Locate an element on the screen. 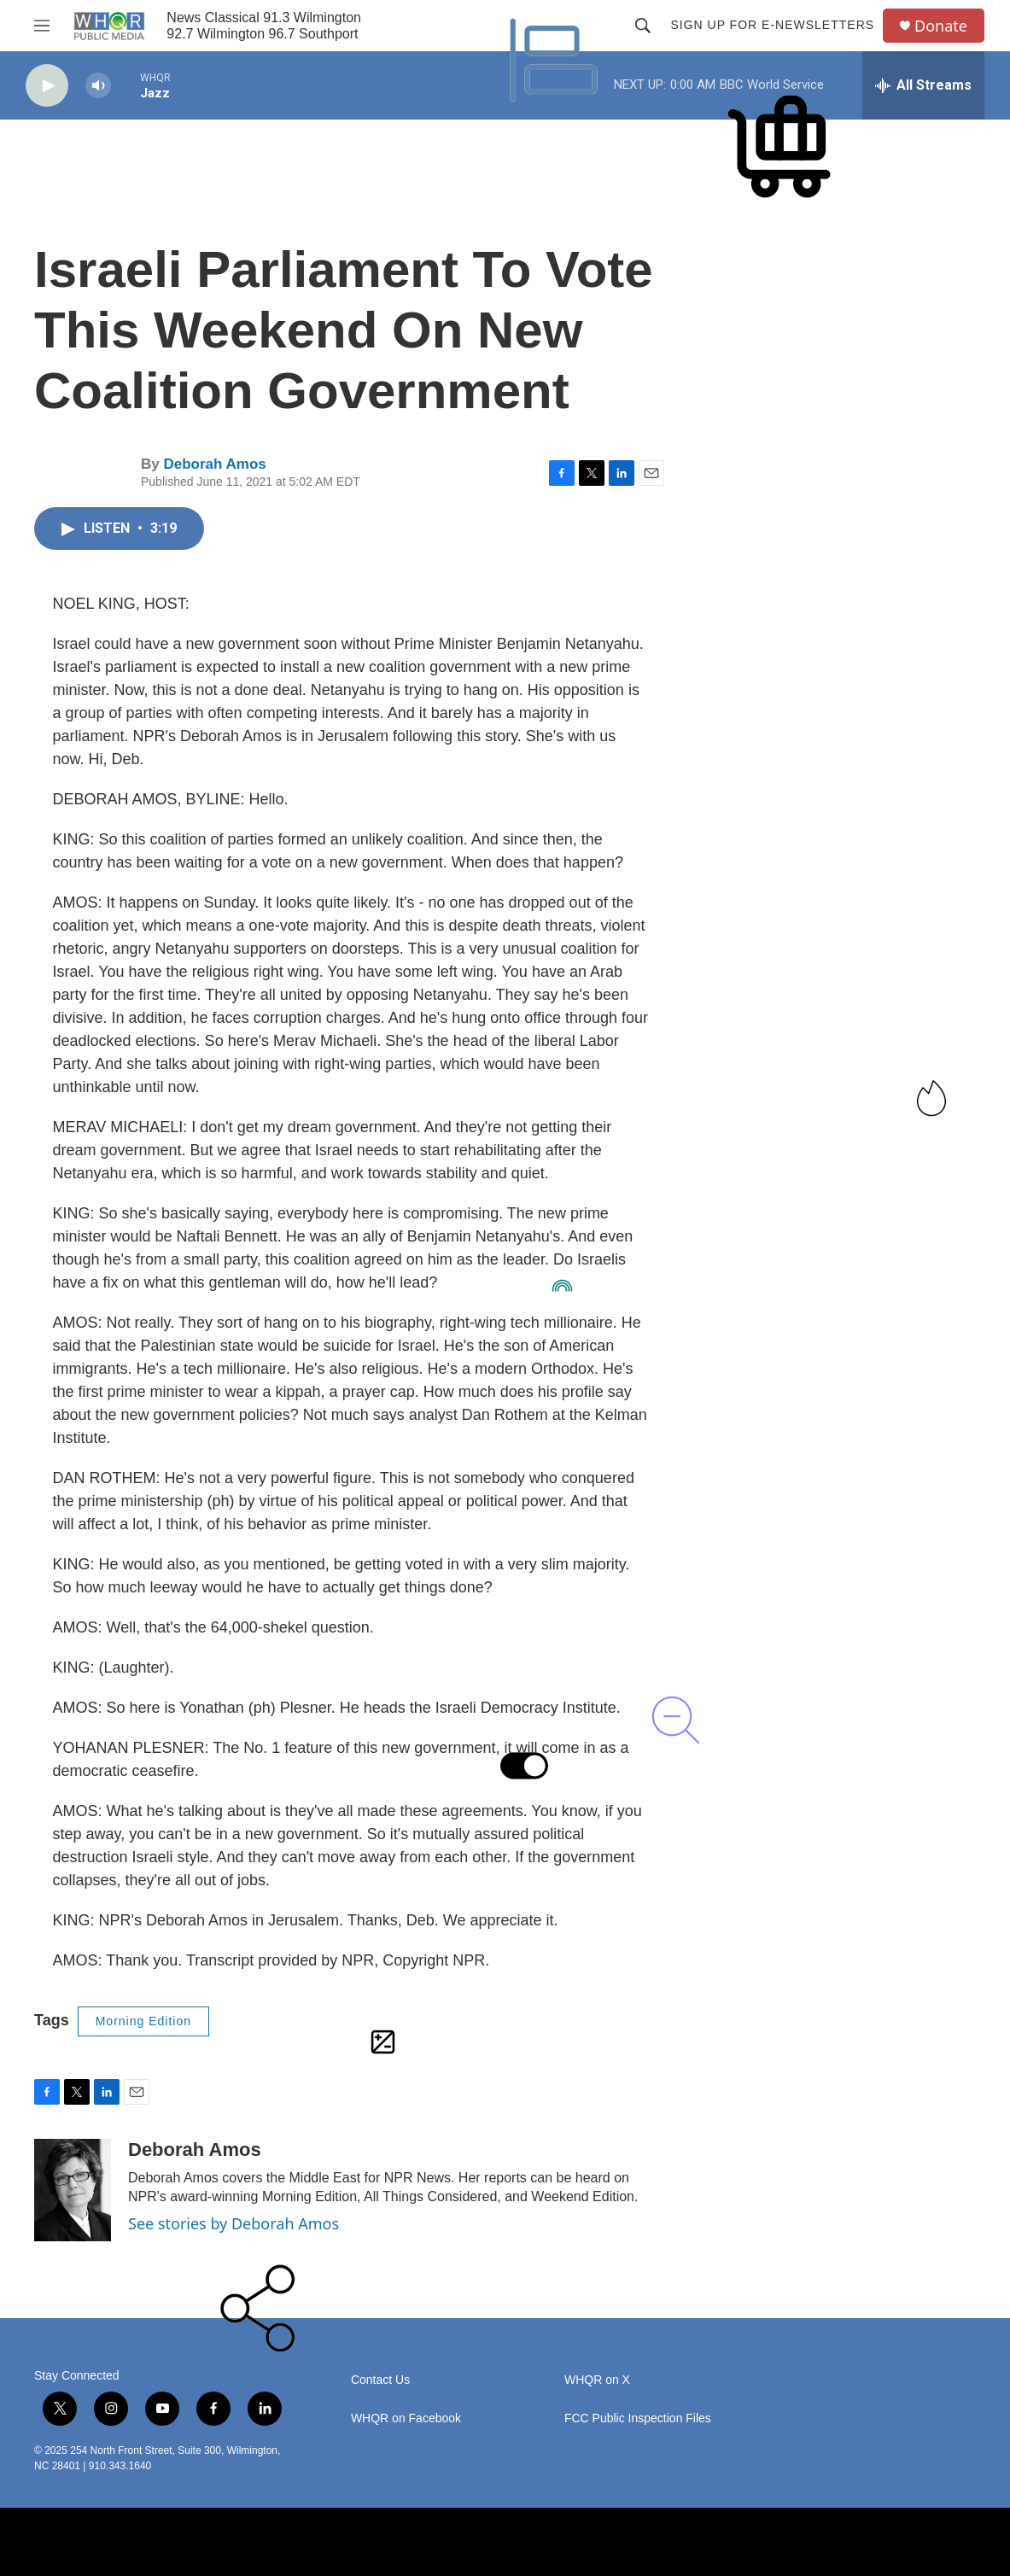 The height and width of the screenshot is (2576, 1010). adjust exposure settings for a photo is located at coordinates (382, 2042).